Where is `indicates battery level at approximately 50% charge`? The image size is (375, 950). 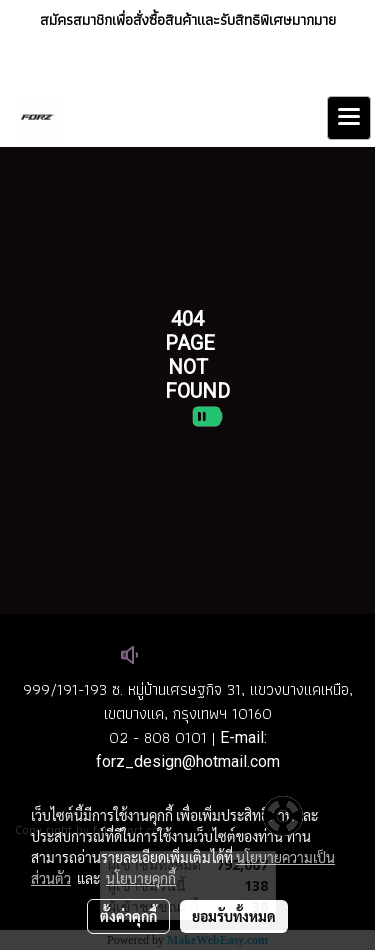 indicates battery level at approximately 50% charge is located at coordinates (207, 416).